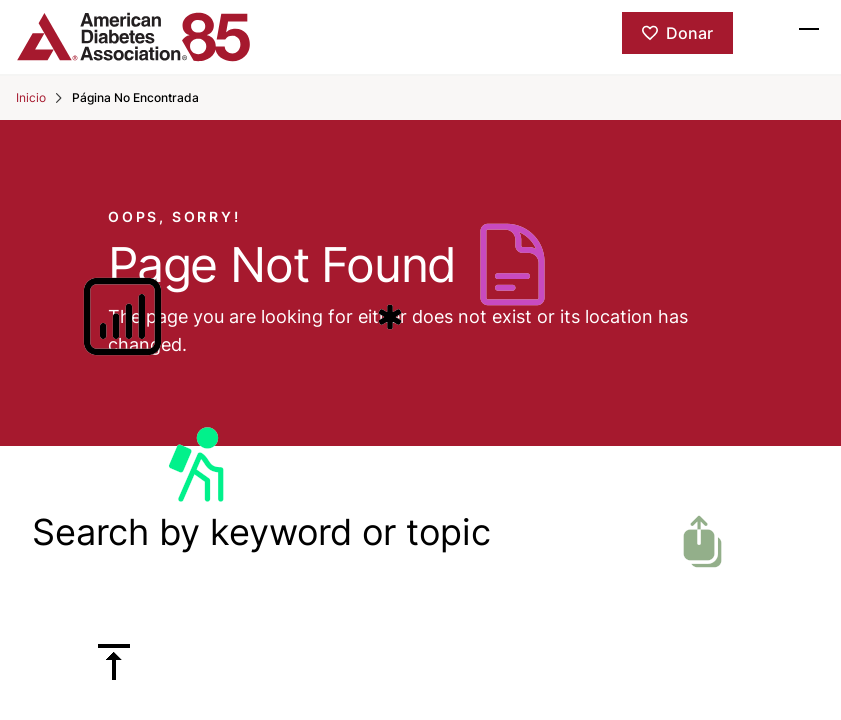 The width and height of the screenshot is (841, 720). Describe the element at coordinates (390, 317) in the screenshot. I see `access medical or health-related features` at that location.